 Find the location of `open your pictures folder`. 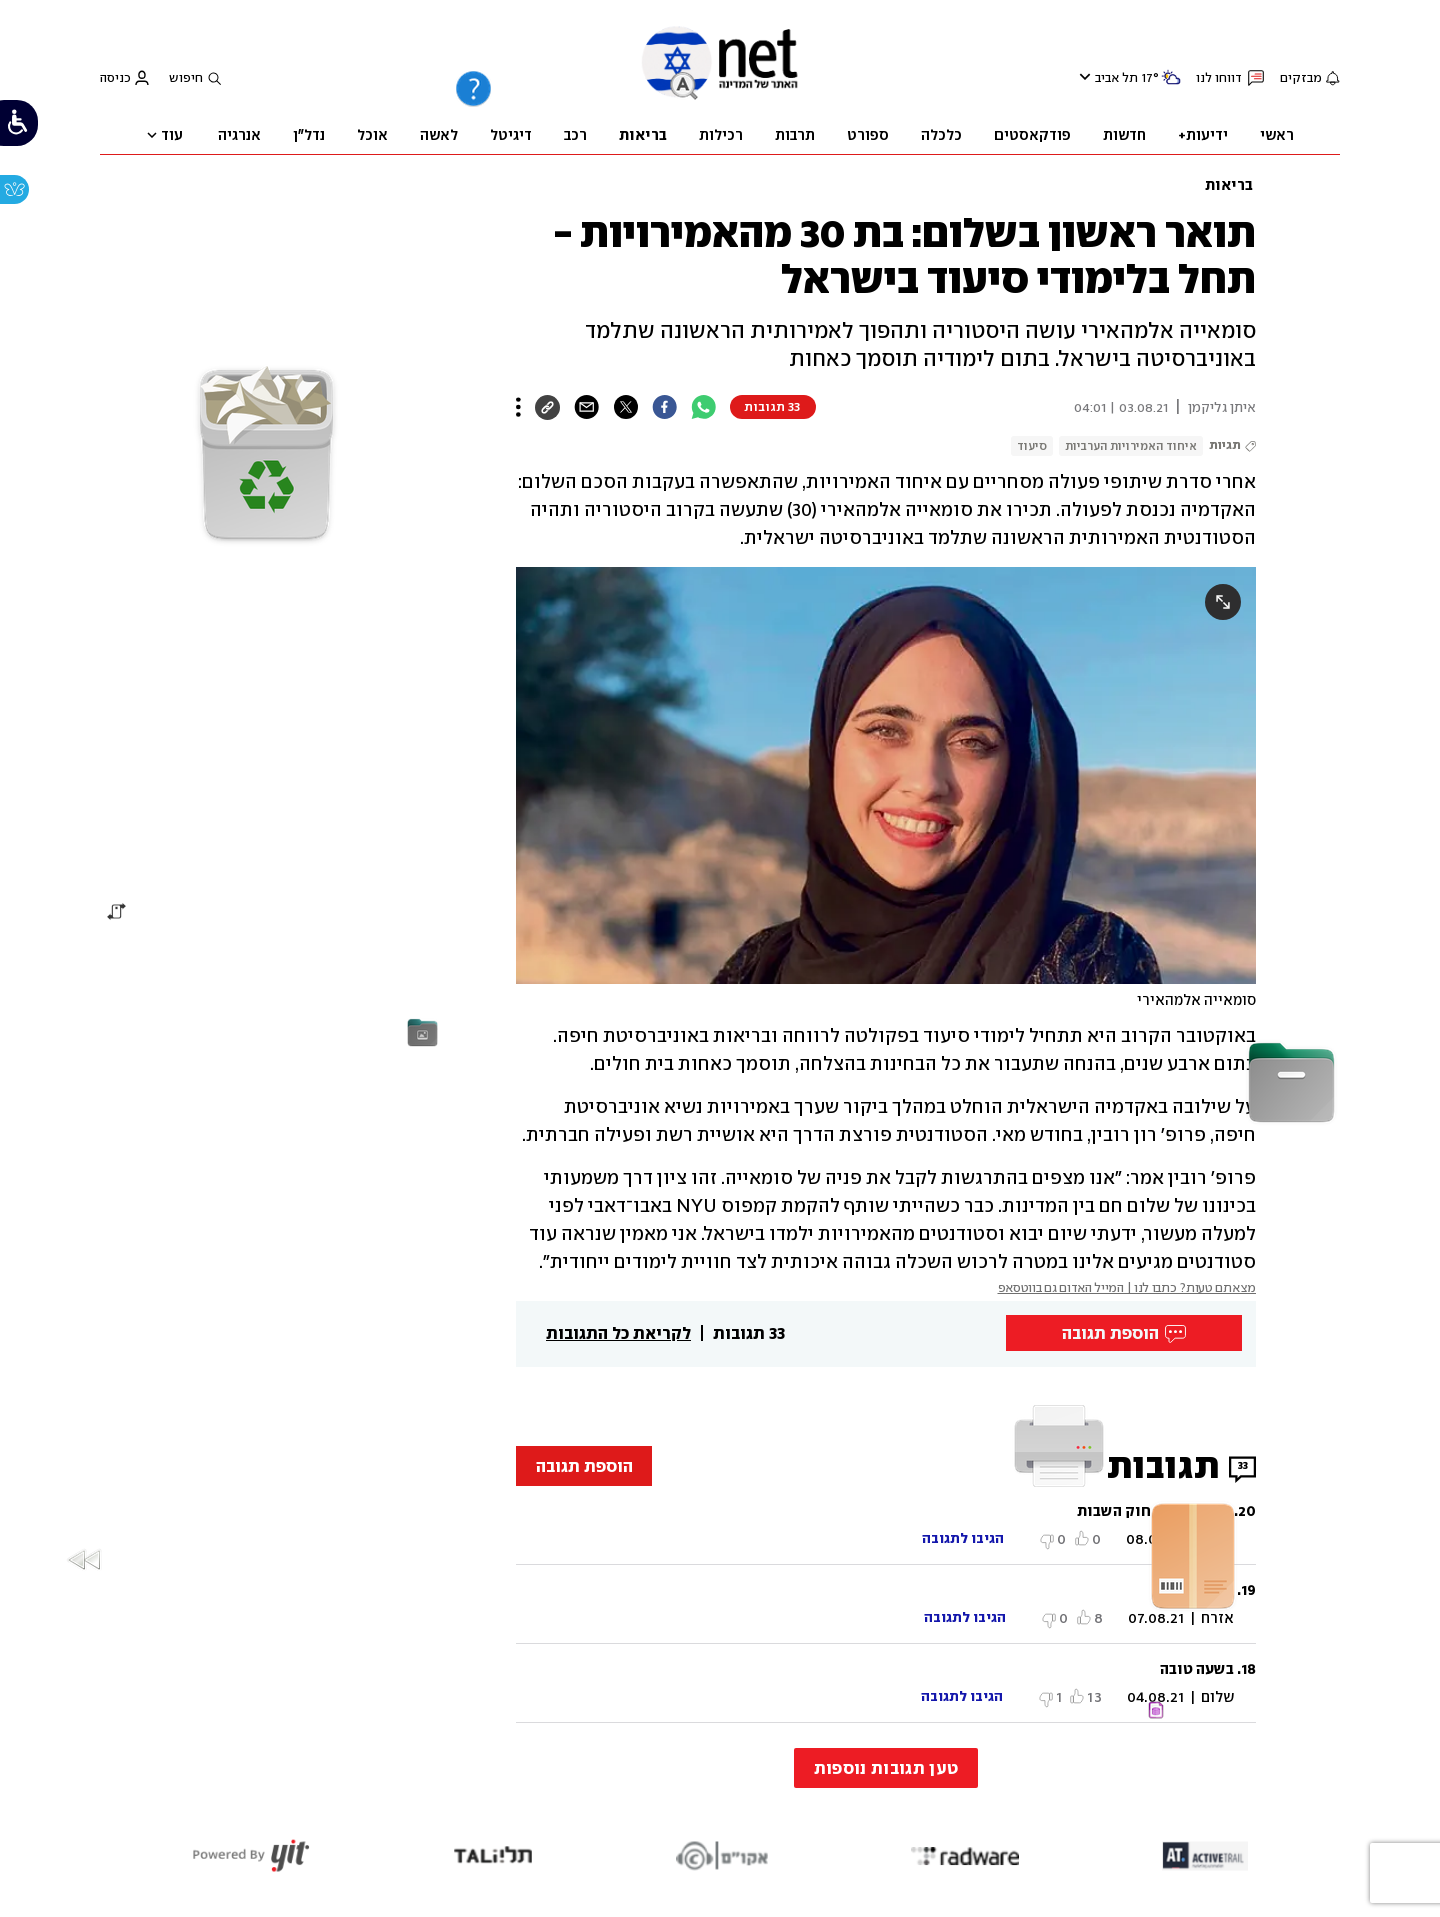

open your pictures folder is located at coordinates (422, 1032).